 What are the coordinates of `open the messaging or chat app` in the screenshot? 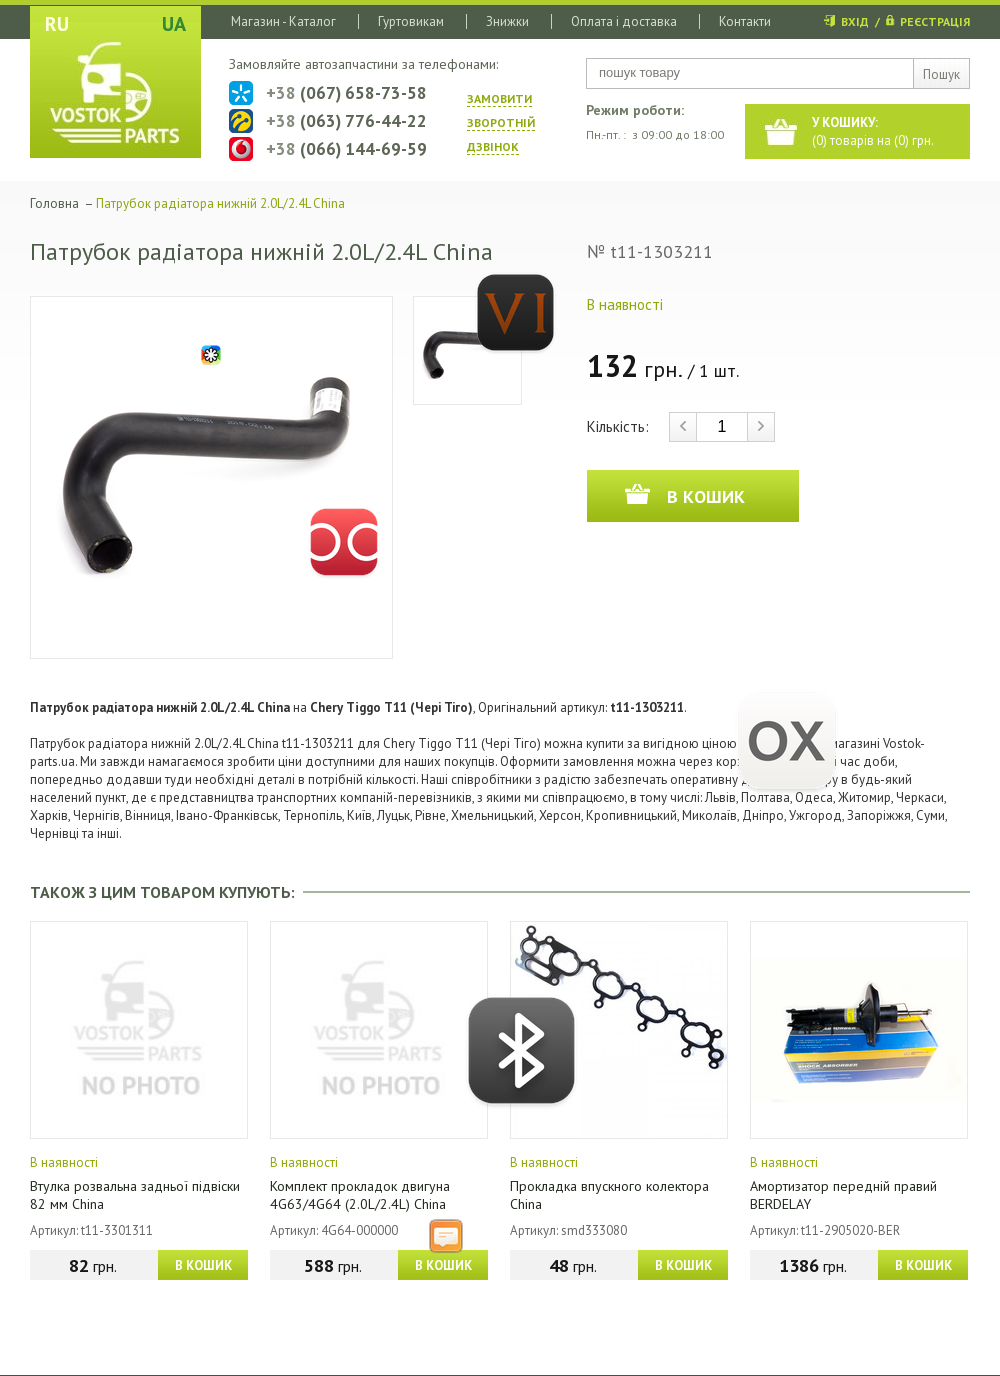 It's located at (446, 1236).